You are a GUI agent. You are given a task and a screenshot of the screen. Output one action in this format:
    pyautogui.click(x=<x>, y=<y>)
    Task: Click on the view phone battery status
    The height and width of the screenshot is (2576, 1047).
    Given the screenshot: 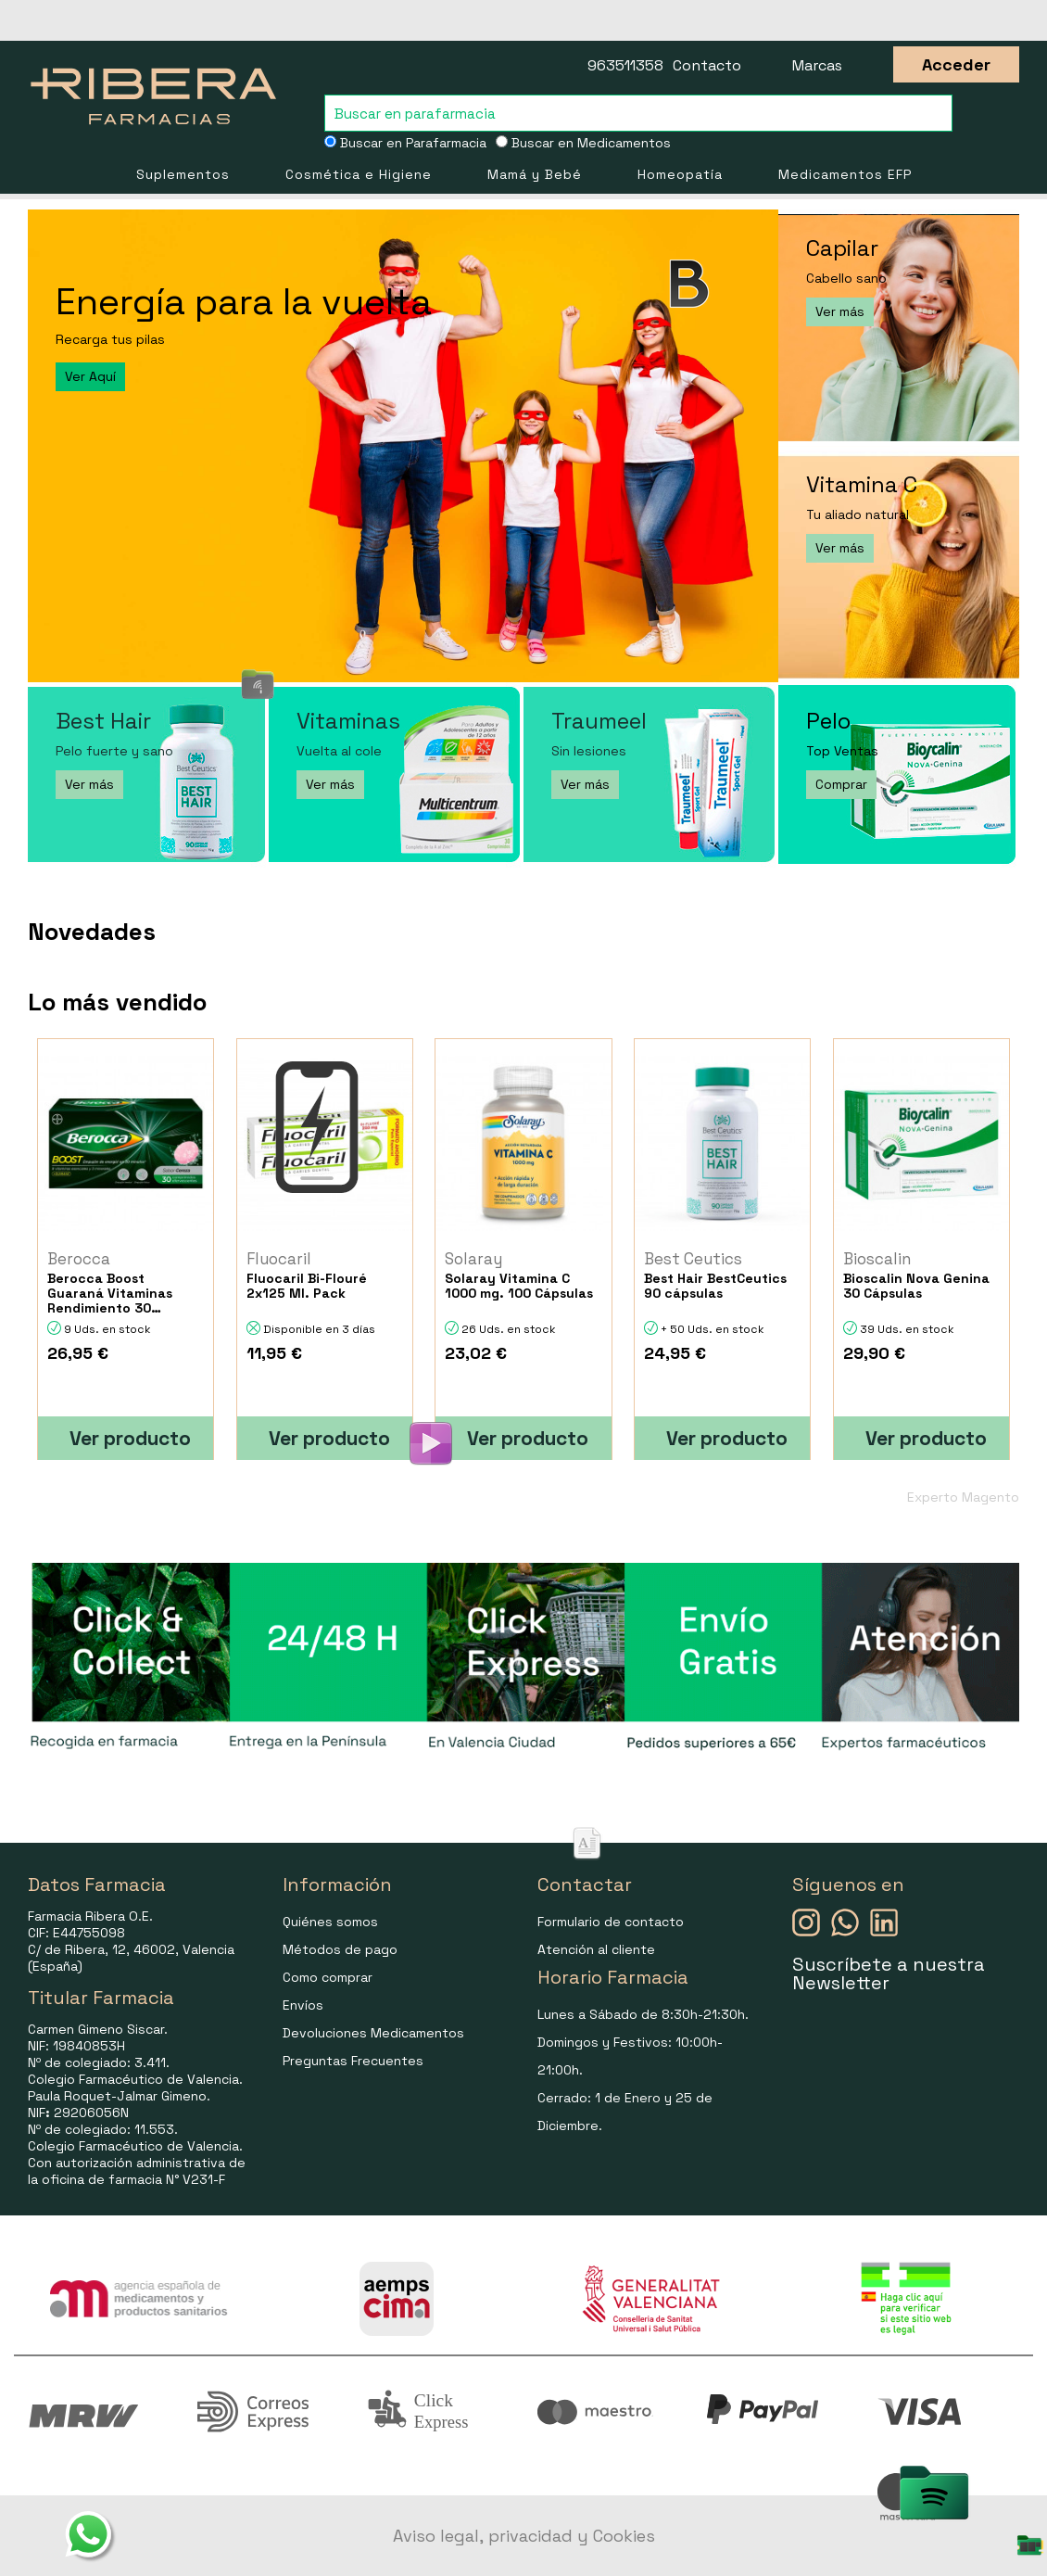 What is the action you would take?
    pyautogui.click(x=317, y=1127)
    